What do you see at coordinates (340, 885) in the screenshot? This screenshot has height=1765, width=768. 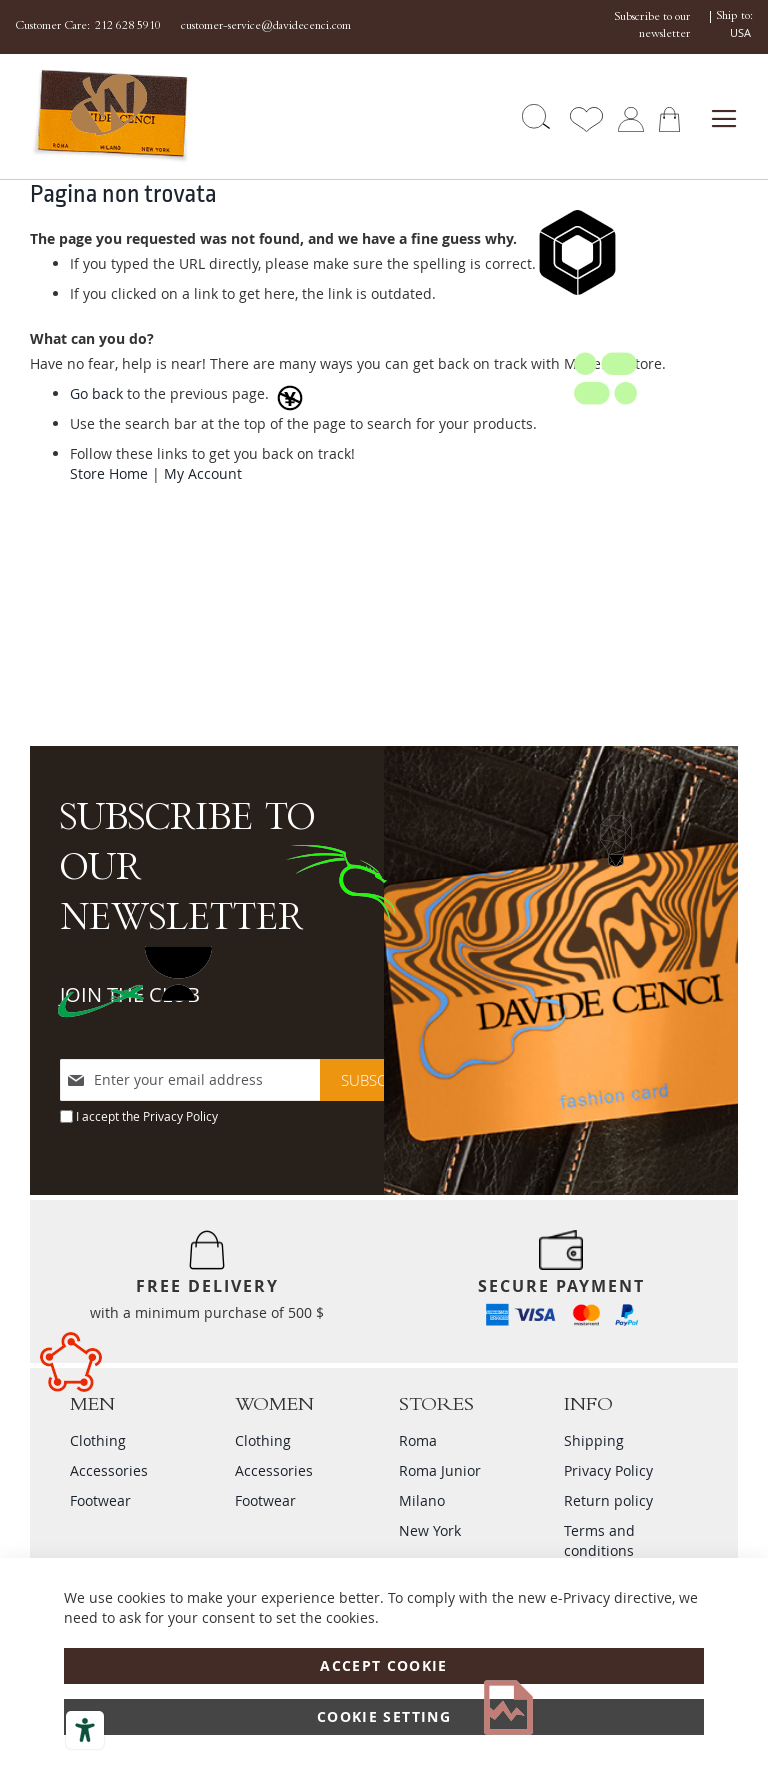 I see `Kali Linux operating system logo` at bounding box center [340, 885].